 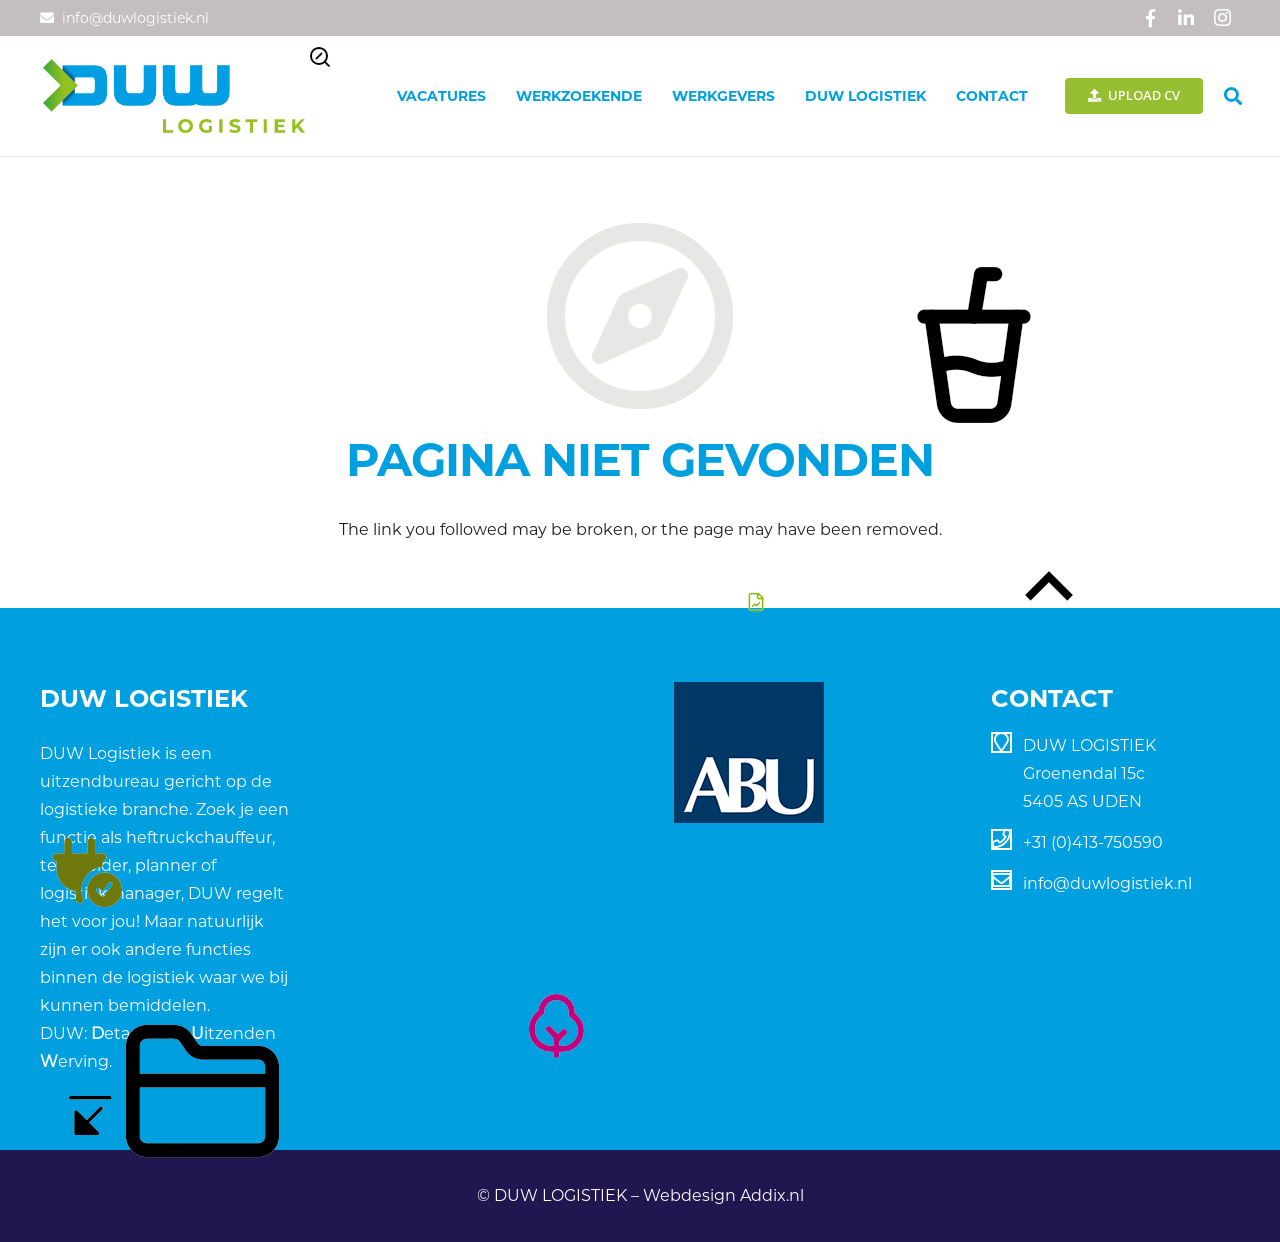 What do you see at coordinates (1049, 587) in the screenshot?
I see `collapse an expanded section or menu` at bounding box center [1049, 587].